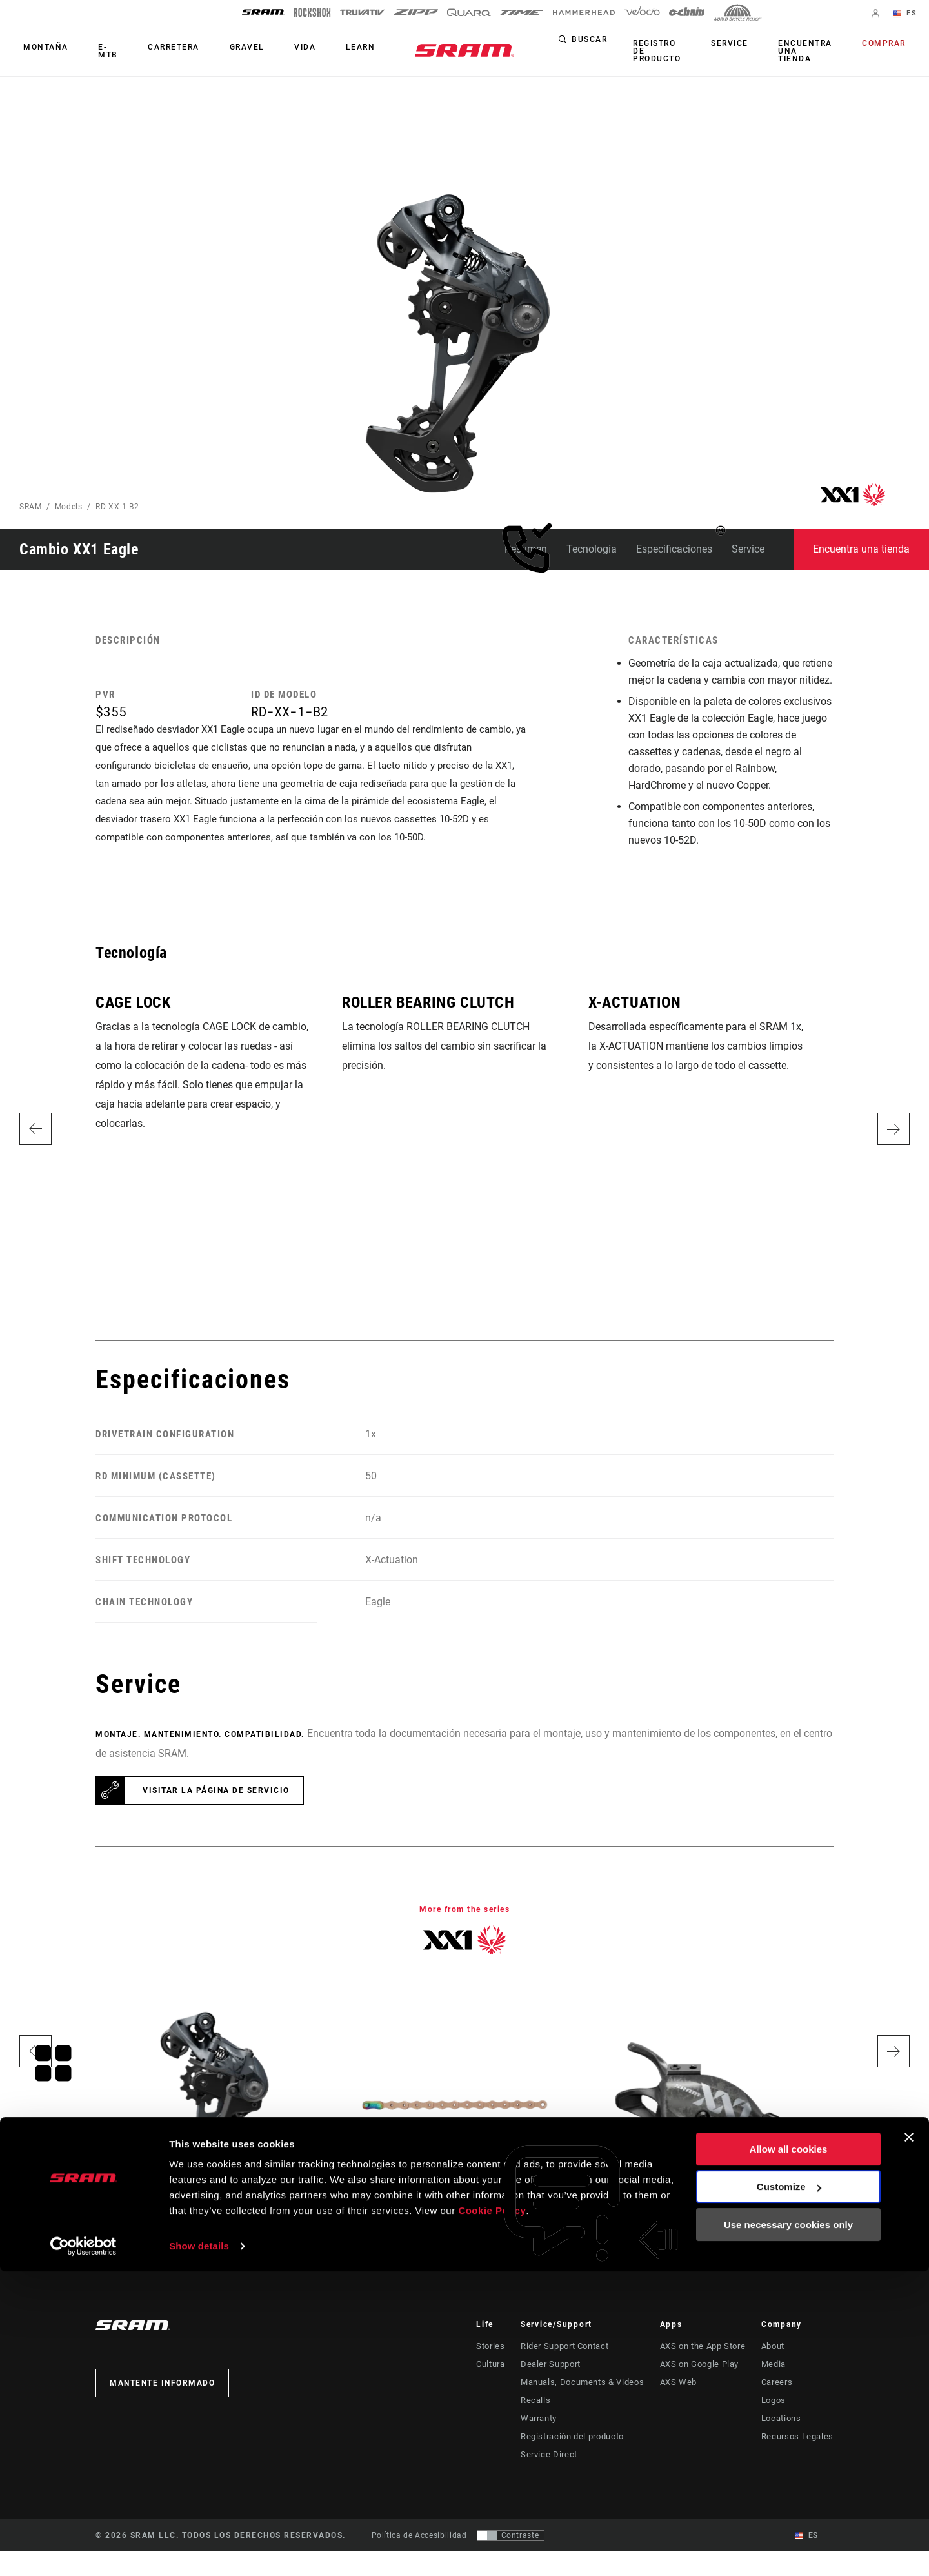 The height and width of the screenshot is (2576, 929). What do you see at coordinates (527, 548) in the screenshot?
I see `call completed successfully` at bounding box center [527, 548].